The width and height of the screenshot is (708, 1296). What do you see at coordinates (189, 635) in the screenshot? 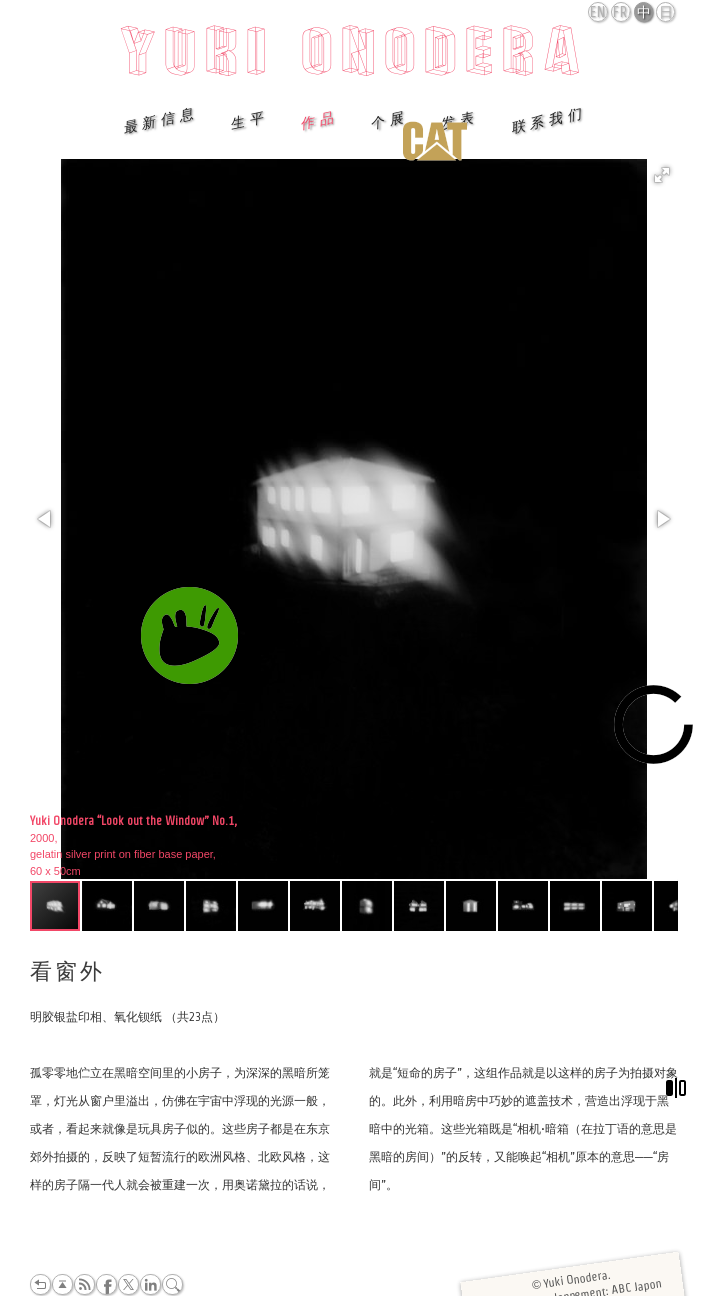
I see `xubuntu linux distribution logo` at bounding box center [189, 635].